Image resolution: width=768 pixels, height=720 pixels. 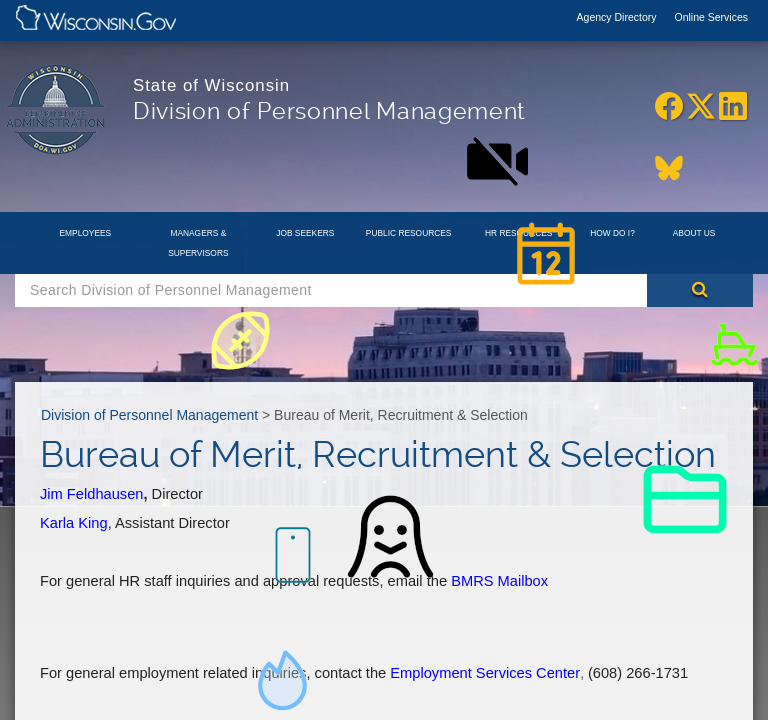 What do you see at coordinates (734, 344) in the screenshot?
I see `access shipping or delivery options` at bounding box center [734, 344].